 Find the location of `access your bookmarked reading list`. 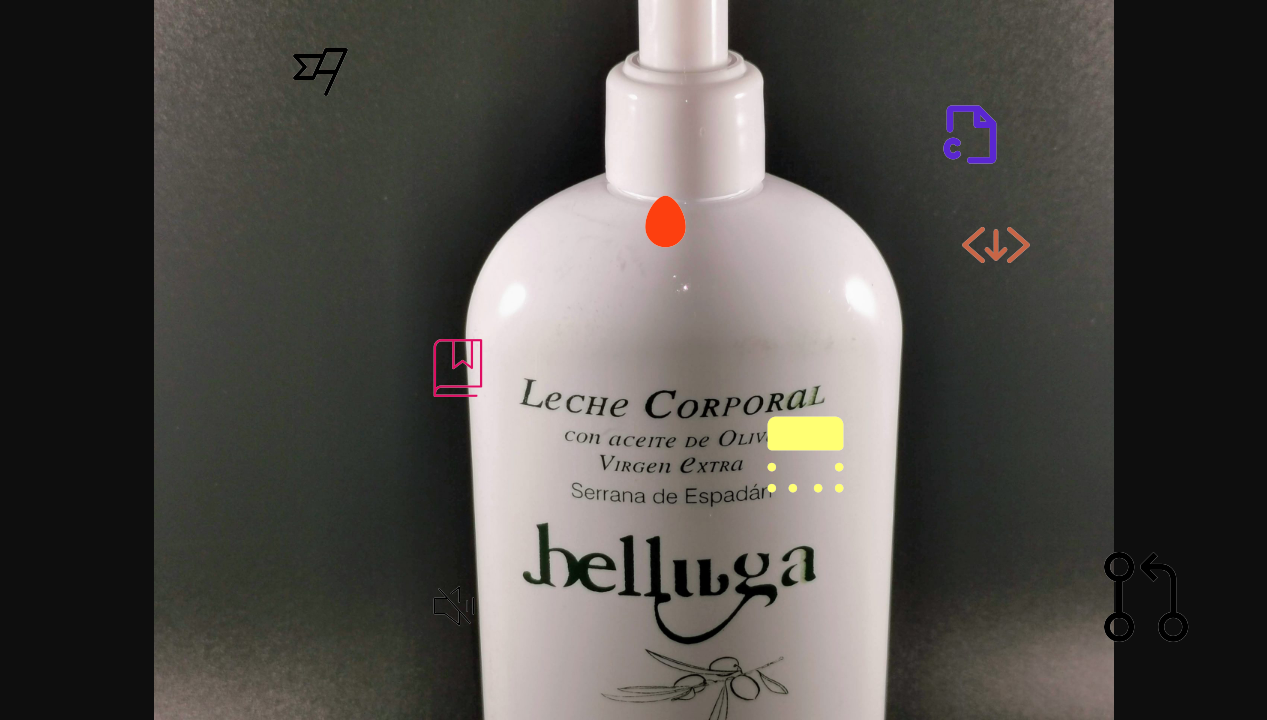

access your bookmarked reading list is located at coordinates (458, 368).